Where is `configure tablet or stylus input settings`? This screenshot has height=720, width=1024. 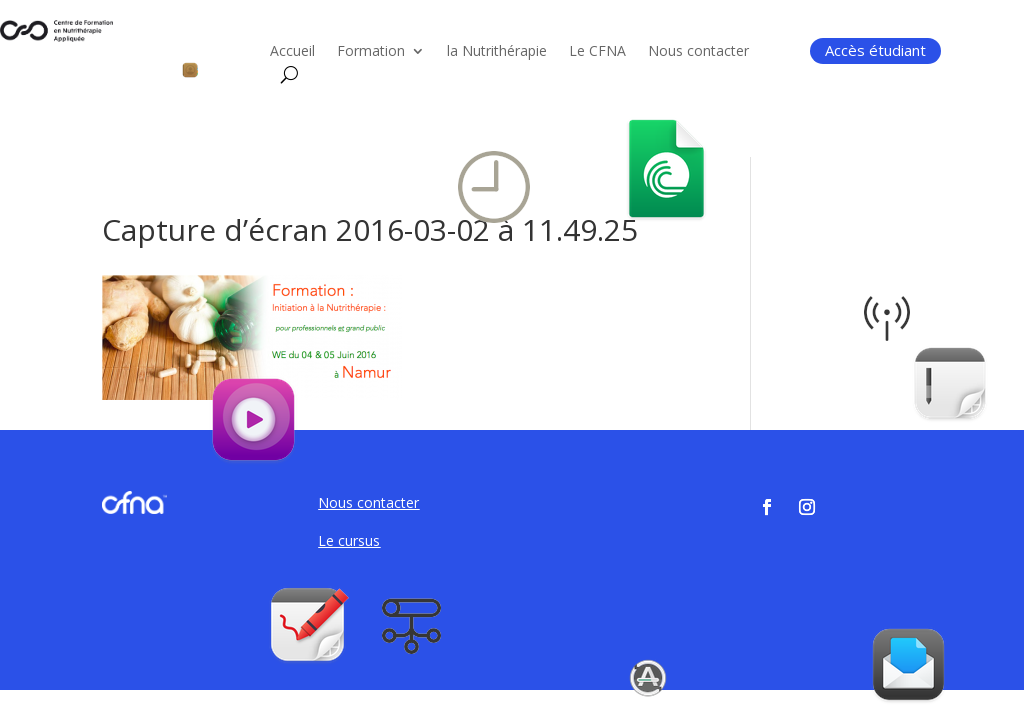 configure tablet or stylus input settings is located at coordinates (950, 383).